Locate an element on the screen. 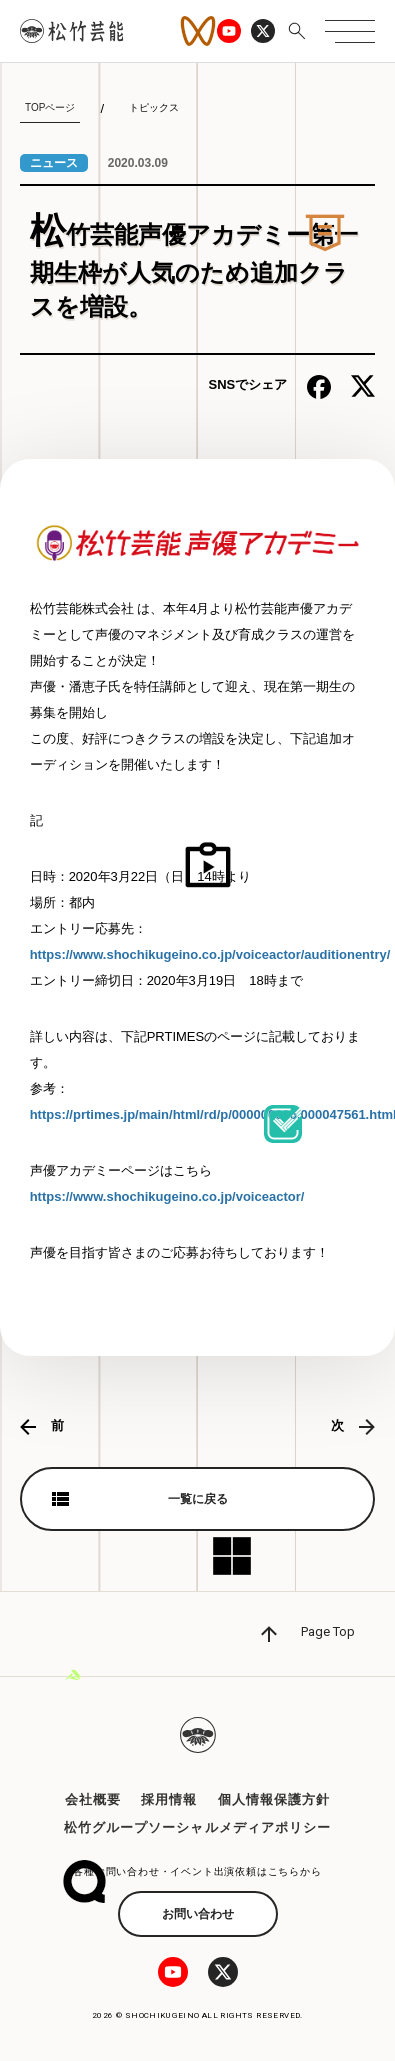 The width and height of the screenshot is (395, 2061). open the Quizlet app is located at coordinates (84, 1881).